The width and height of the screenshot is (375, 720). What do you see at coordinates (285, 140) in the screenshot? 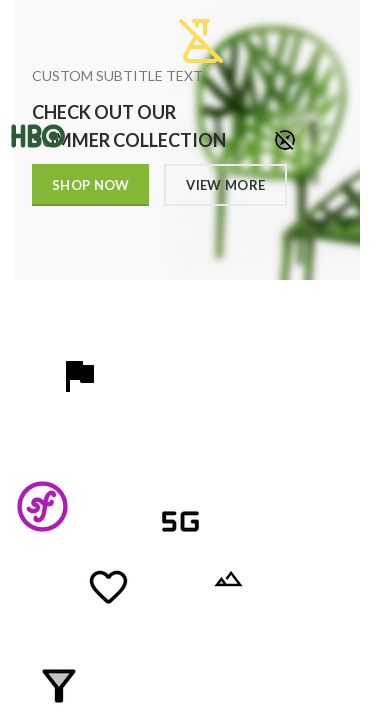
I see `disable compass or navigation mode` at bounding box center [285, 140].